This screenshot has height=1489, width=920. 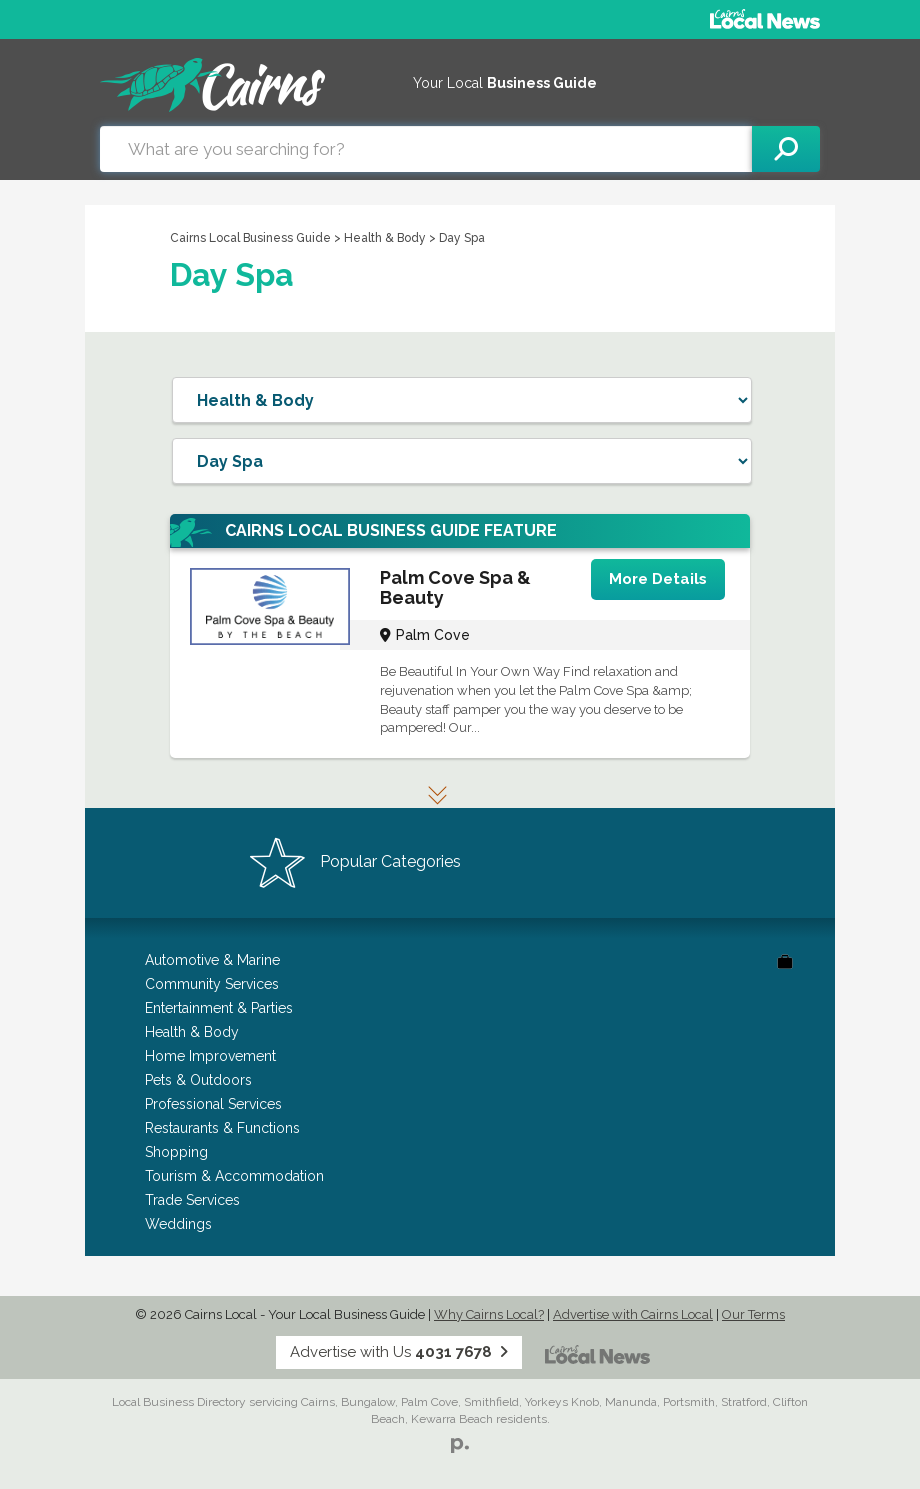 I want to click on access work or business files, so click(x=785, y=962).